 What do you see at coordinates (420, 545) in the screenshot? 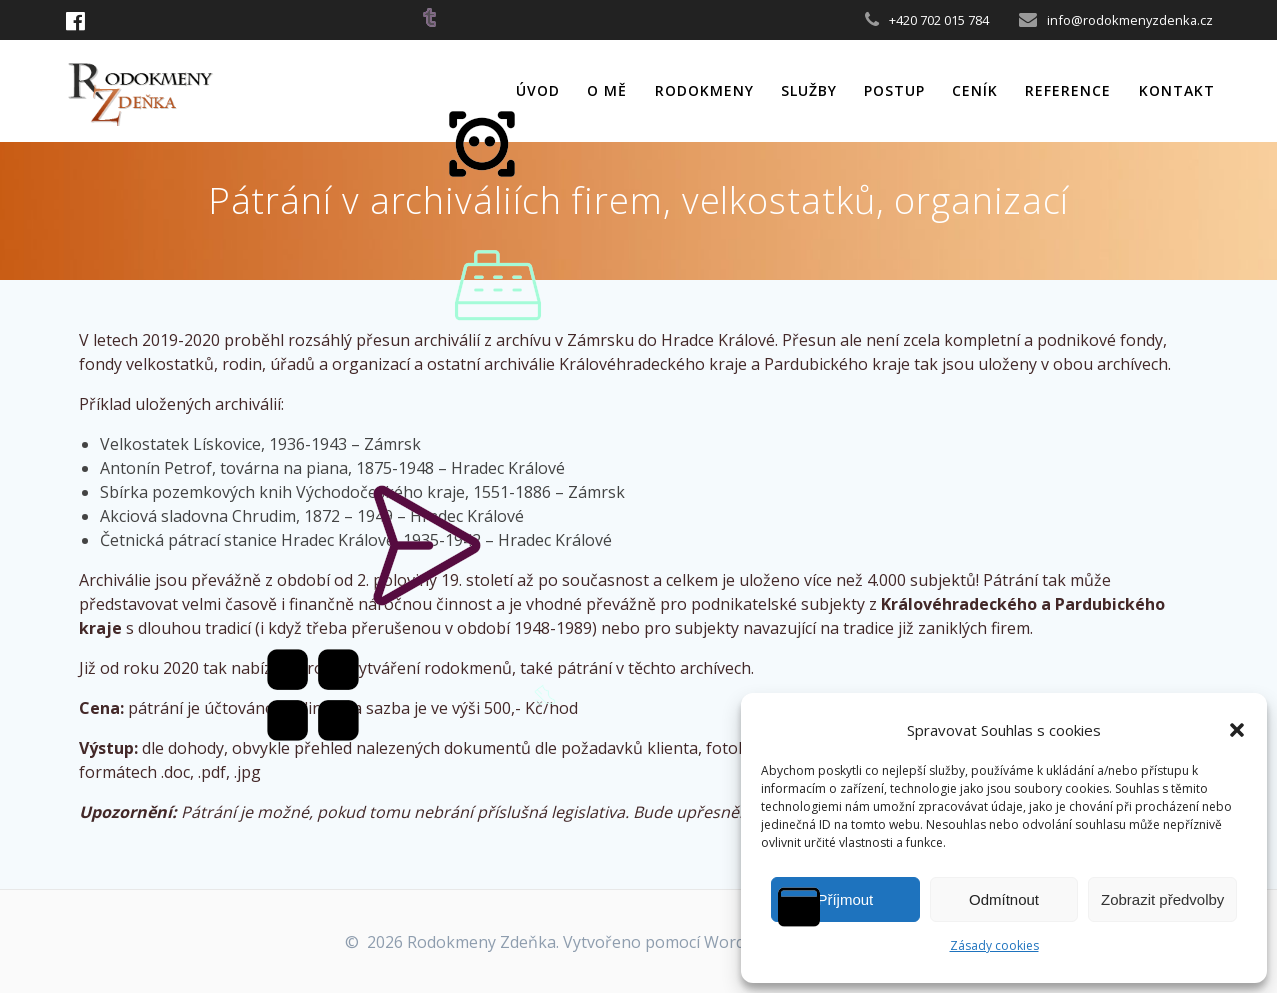
I see `send a message` at bounding box center [420, 545].